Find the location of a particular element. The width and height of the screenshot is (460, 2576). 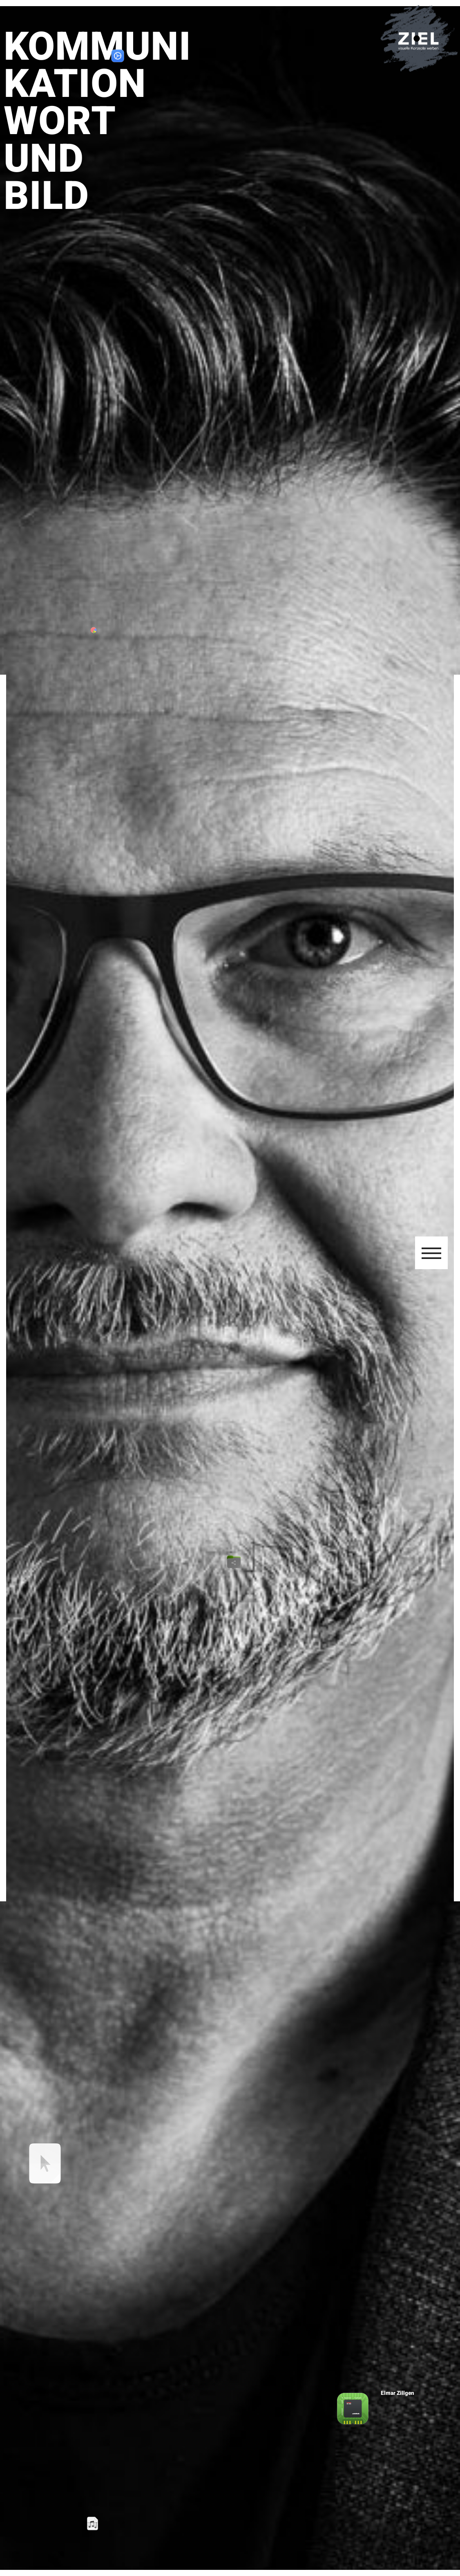

view system memory usage is located at coordinates (353, 2408).